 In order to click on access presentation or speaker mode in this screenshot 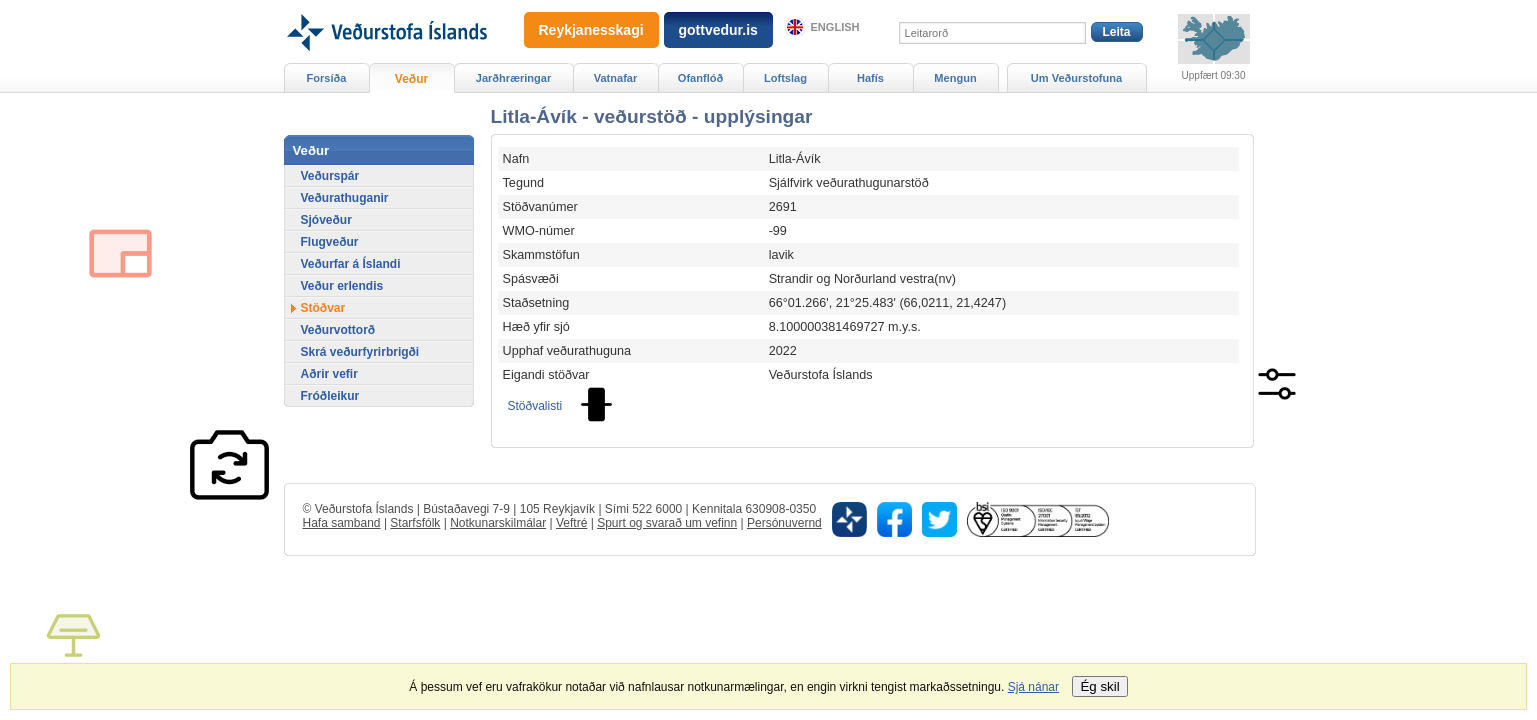, I will do `click(73, 635)`.